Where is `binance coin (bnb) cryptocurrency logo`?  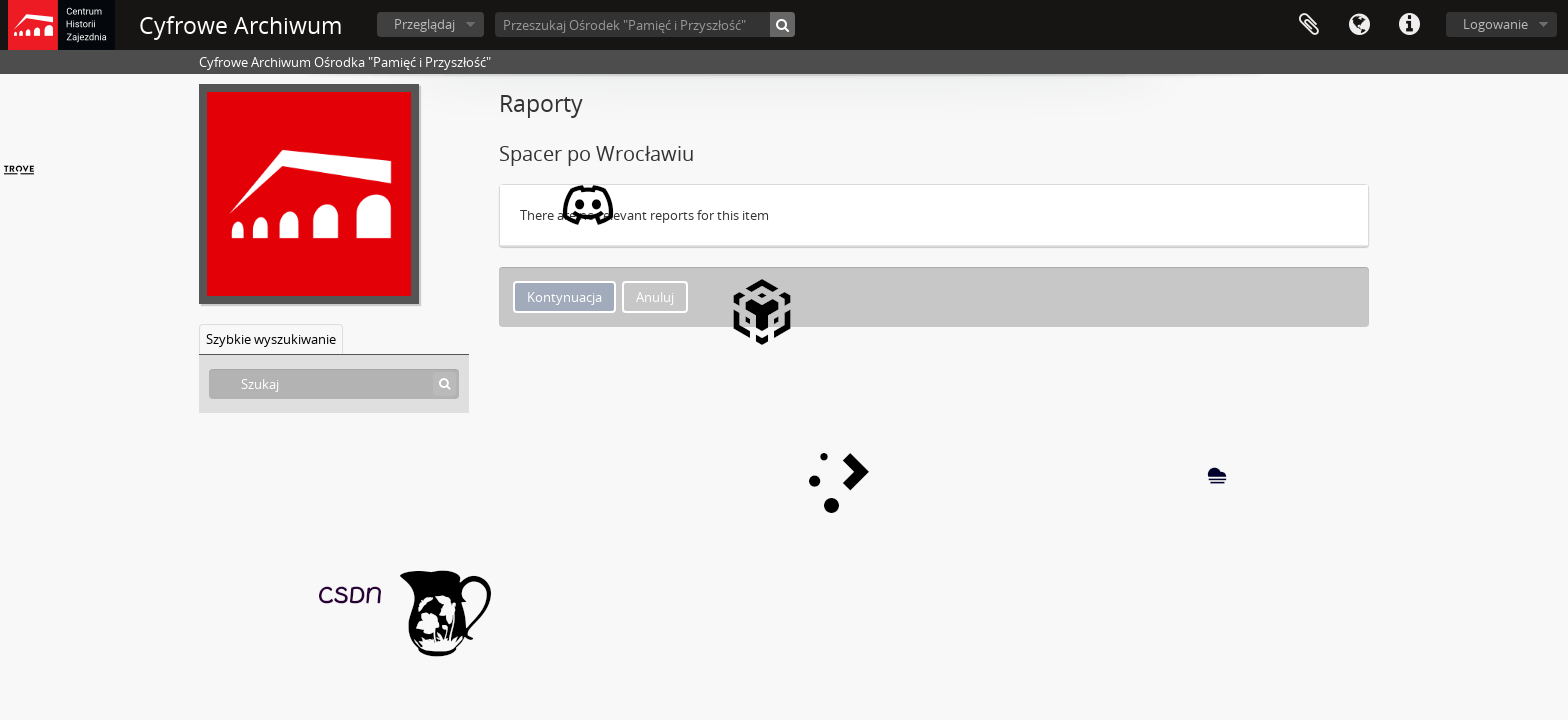
binance coin (bnb) cryptocurrency logo is located at coordinates (762, 312).